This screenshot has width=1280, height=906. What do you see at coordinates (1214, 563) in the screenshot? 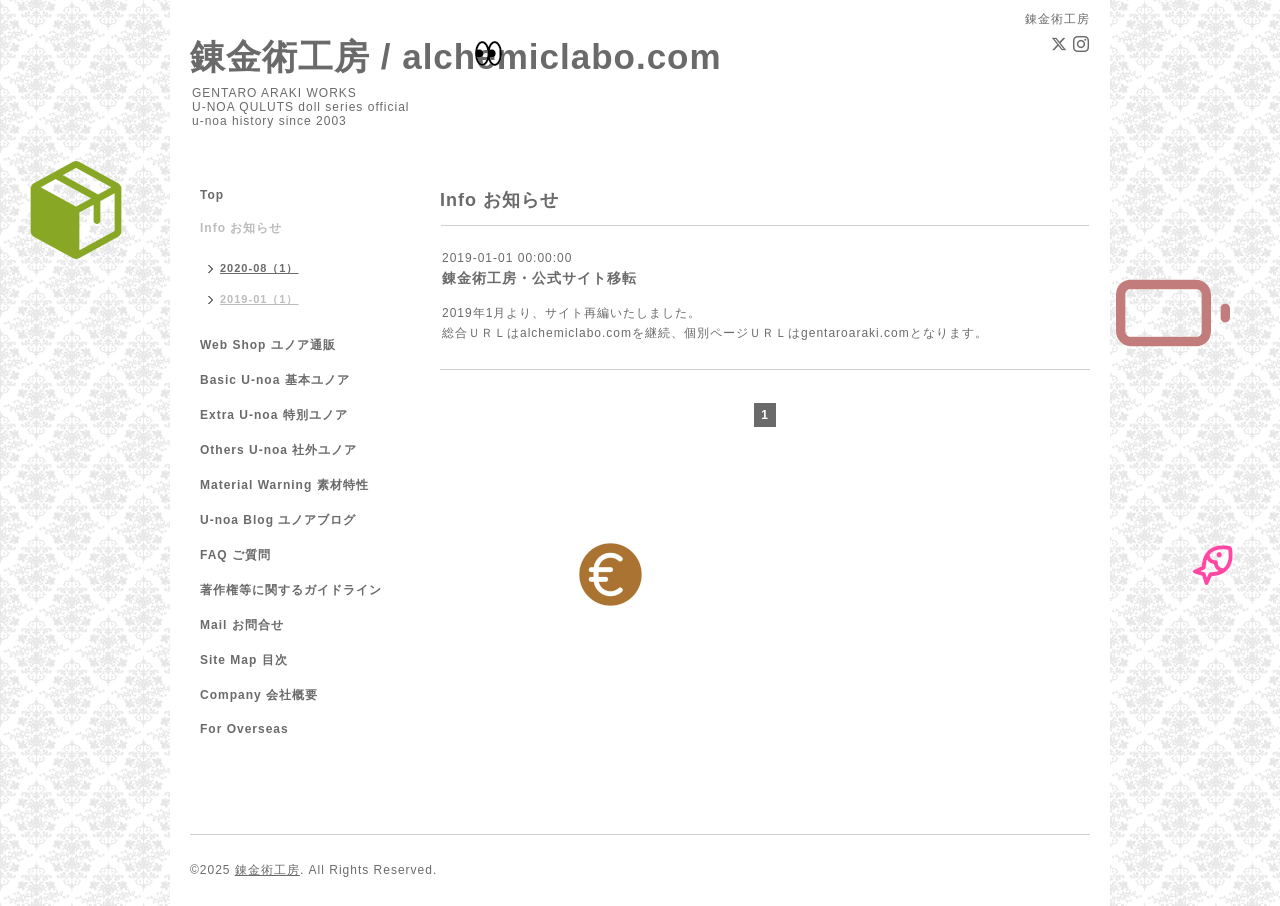
I see `browse seafood or fish-related content` at bounding box center [1214, 563].